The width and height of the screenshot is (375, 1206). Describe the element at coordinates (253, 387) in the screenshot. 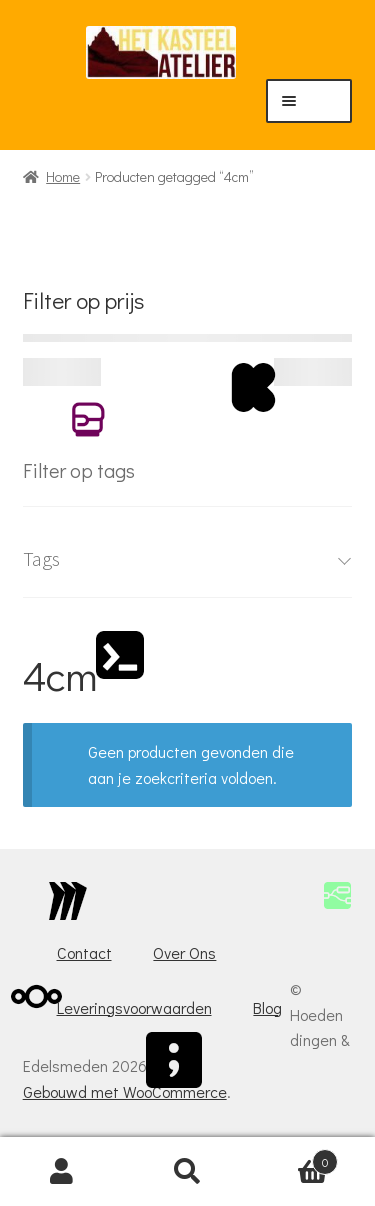

I see `open Kickstarter app` at that location.